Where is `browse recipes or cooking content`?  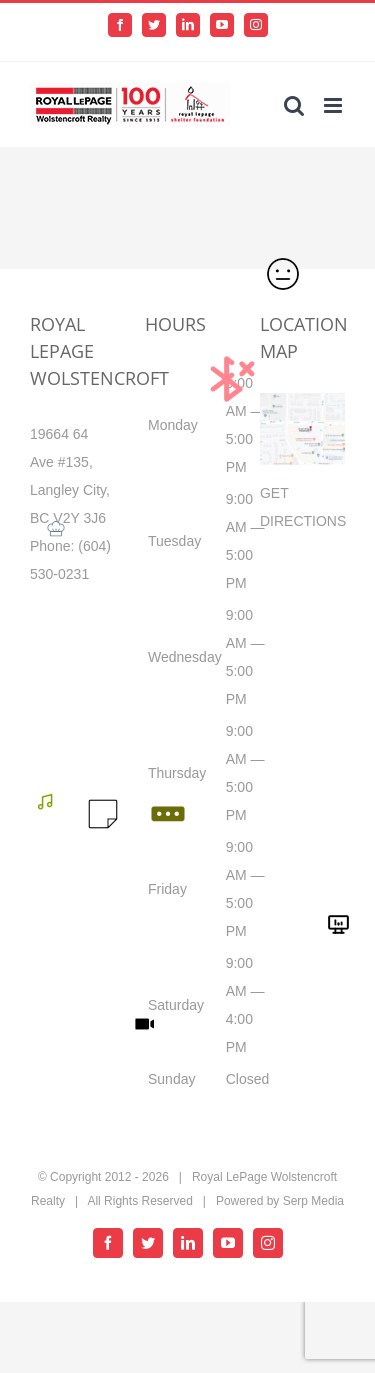
browse recipes or cooking content is located at coordinates (56, 529).